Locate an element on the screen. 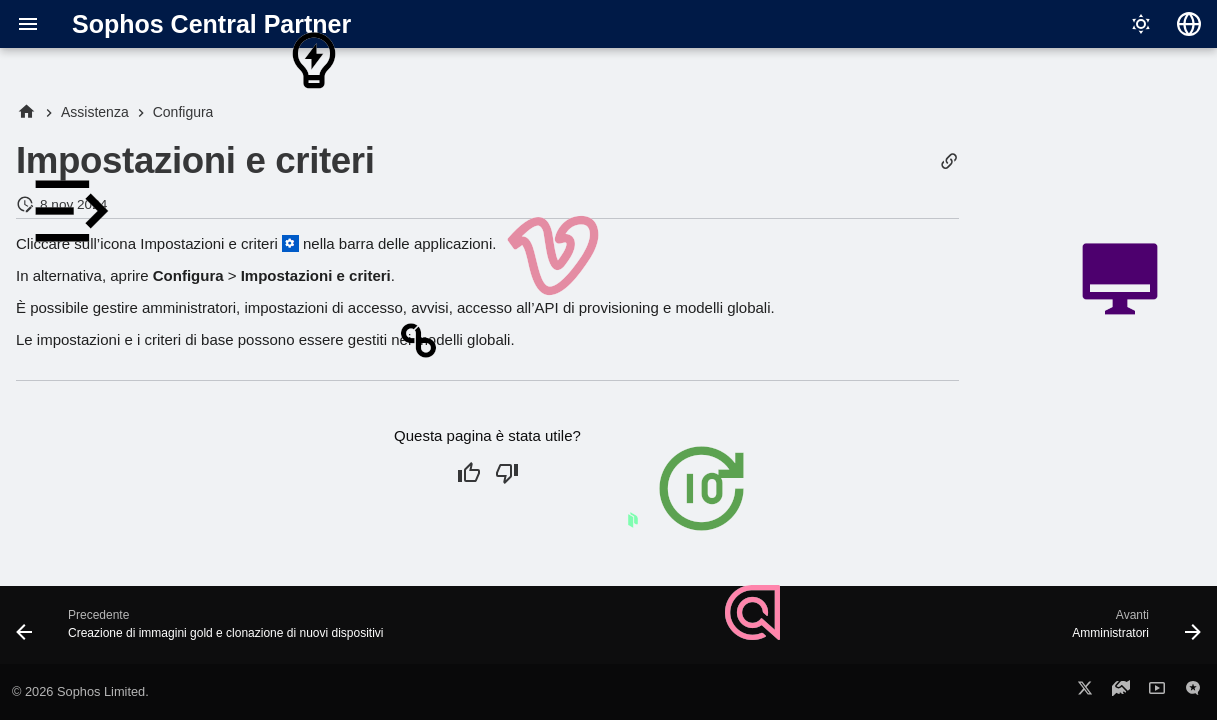 Image resolution: width=1217 pixels, height=720 pixels. HashiCorp Packer application is located at coordinates (633, 520).